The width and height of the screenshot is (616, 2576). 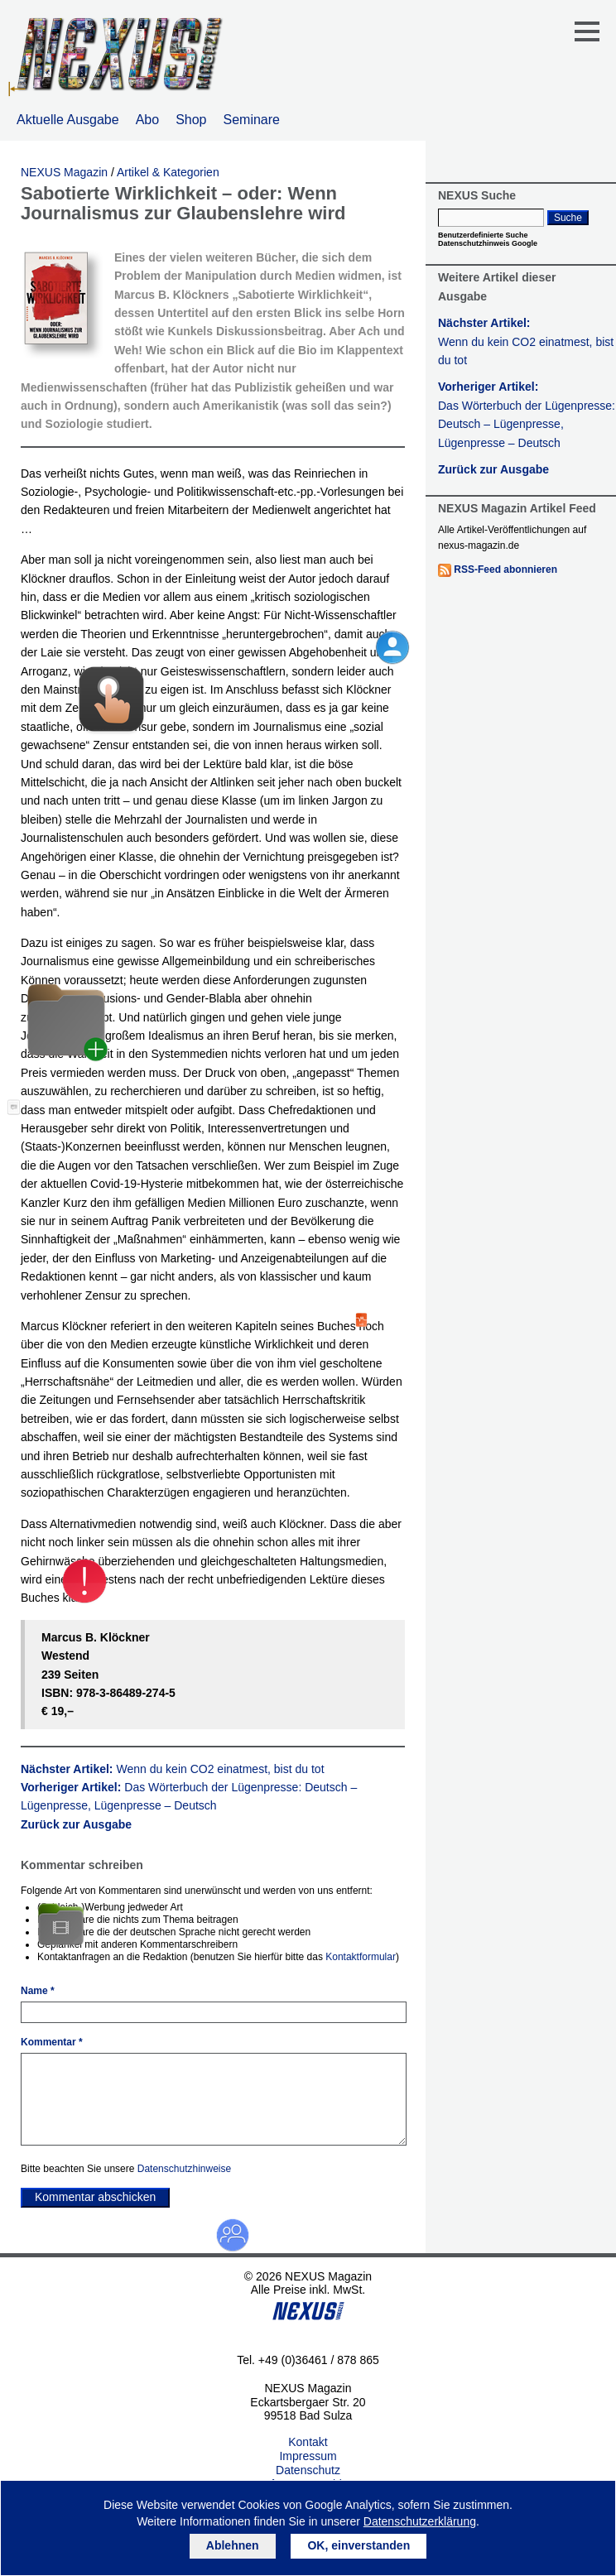 What do you see at coordinates (361, 1319) in the screenshot?
I see `virtualbox virtual disk image file` at bounding box center [361, 1319].